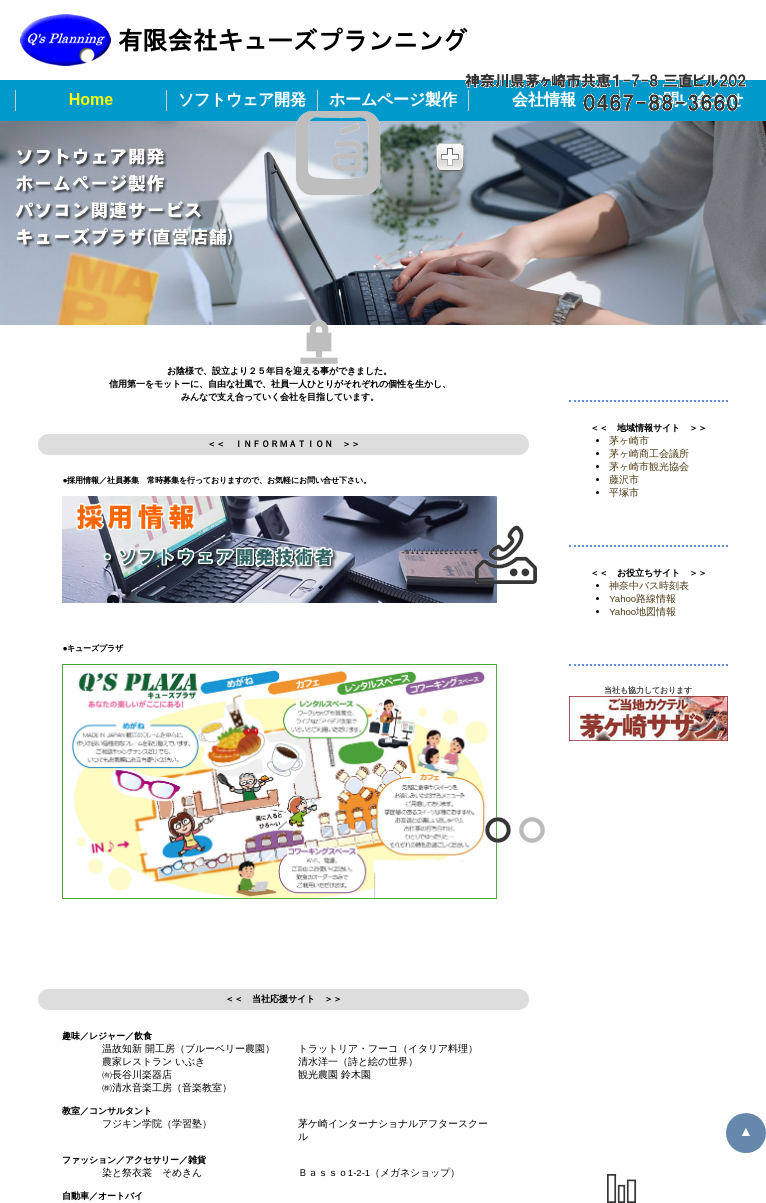 The image size is (766, 1203). What do you see at coordinates (450, 156) in the screenshot?
I see `zoom in to enlarge content` at bounding box center [450, 156].